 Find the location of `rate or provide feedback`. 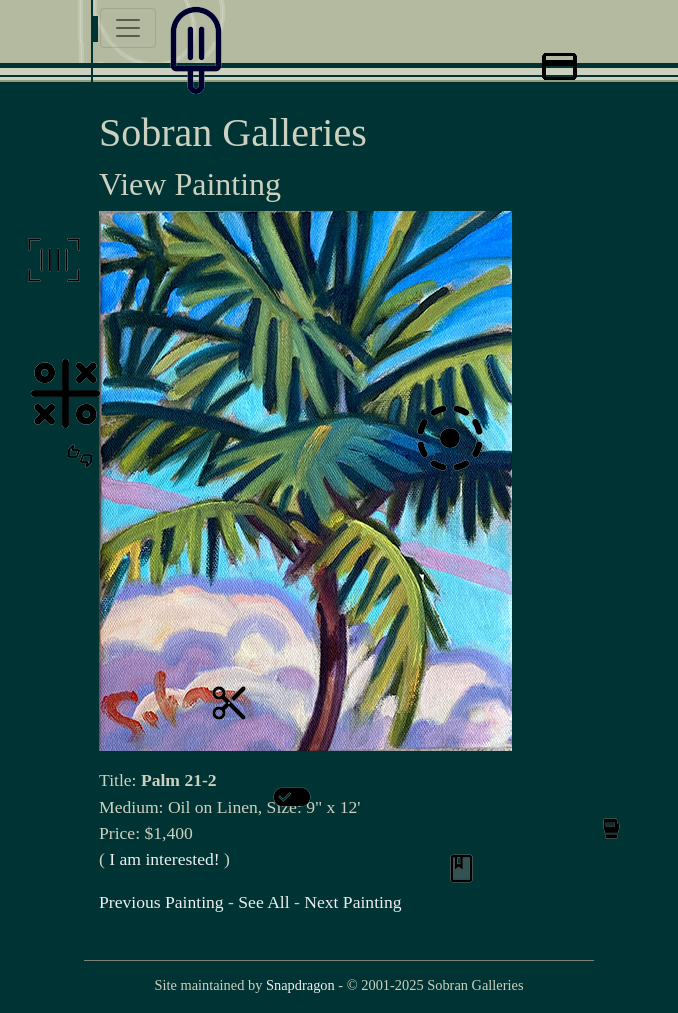

rate or provide feedback is located at coordinates (80, 456).